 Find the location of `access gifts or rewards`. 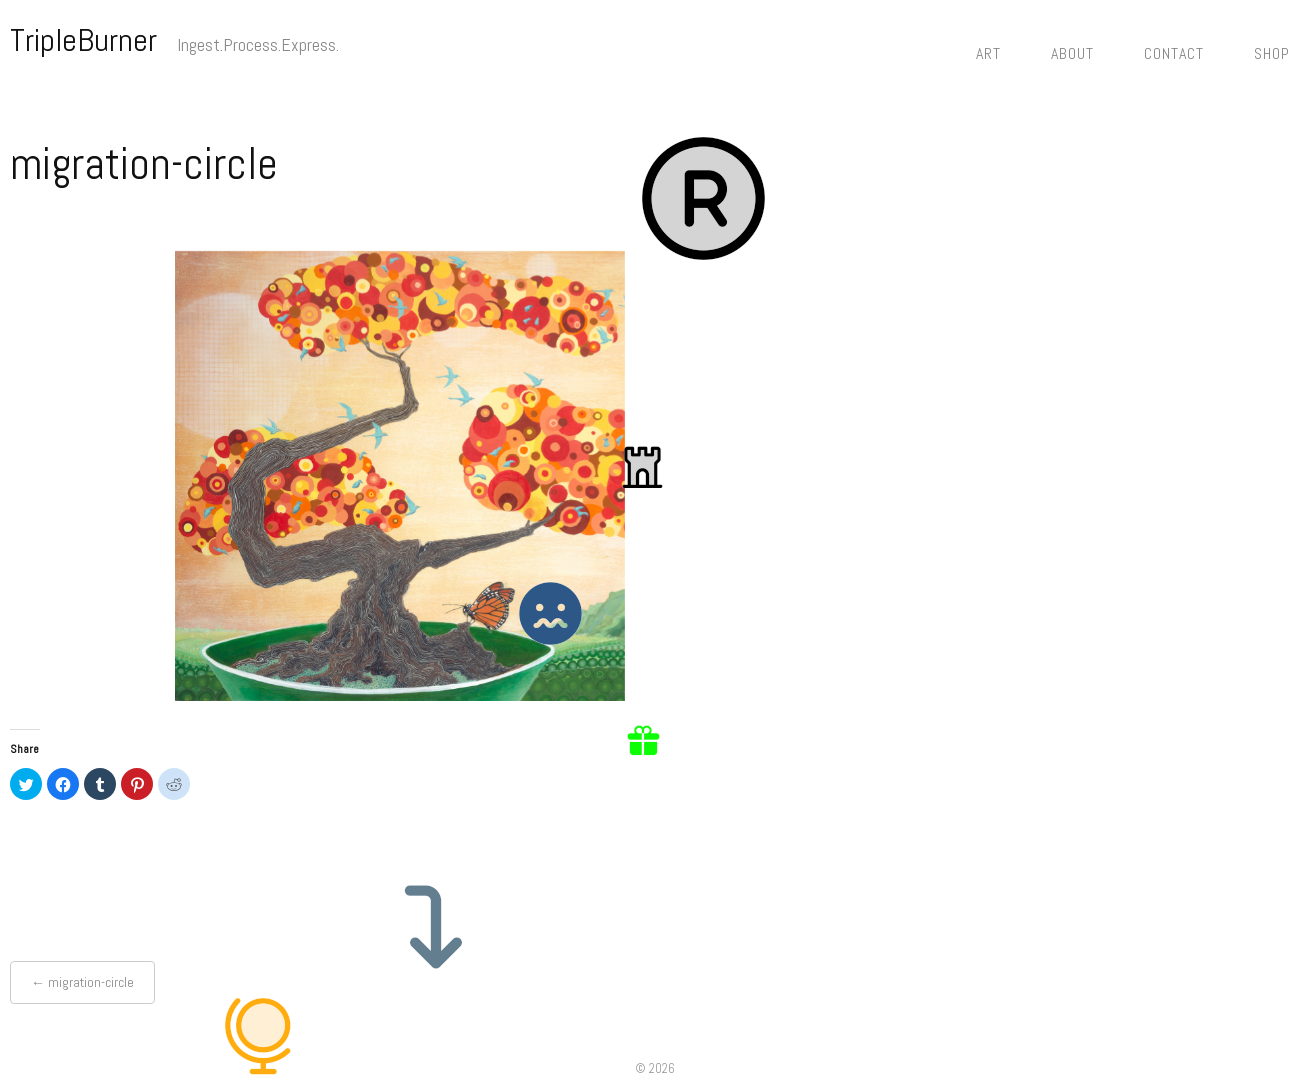

access gifts or rewards is located at coordinates (643, 740).